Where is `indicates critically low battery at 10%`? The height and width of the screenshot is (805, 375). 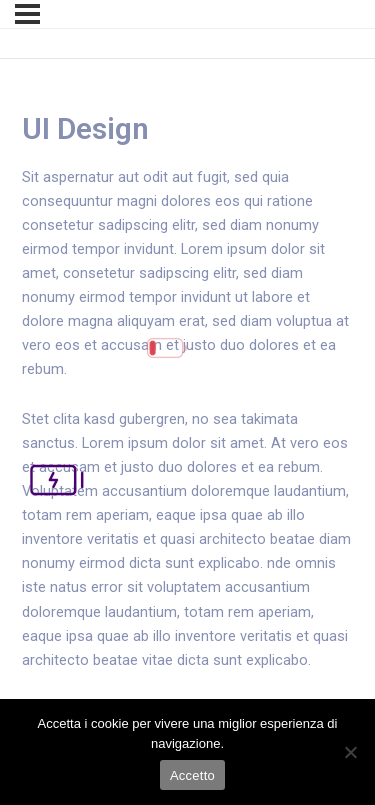 indicates critically low battery at 10% is located at coordinates (167, 348).